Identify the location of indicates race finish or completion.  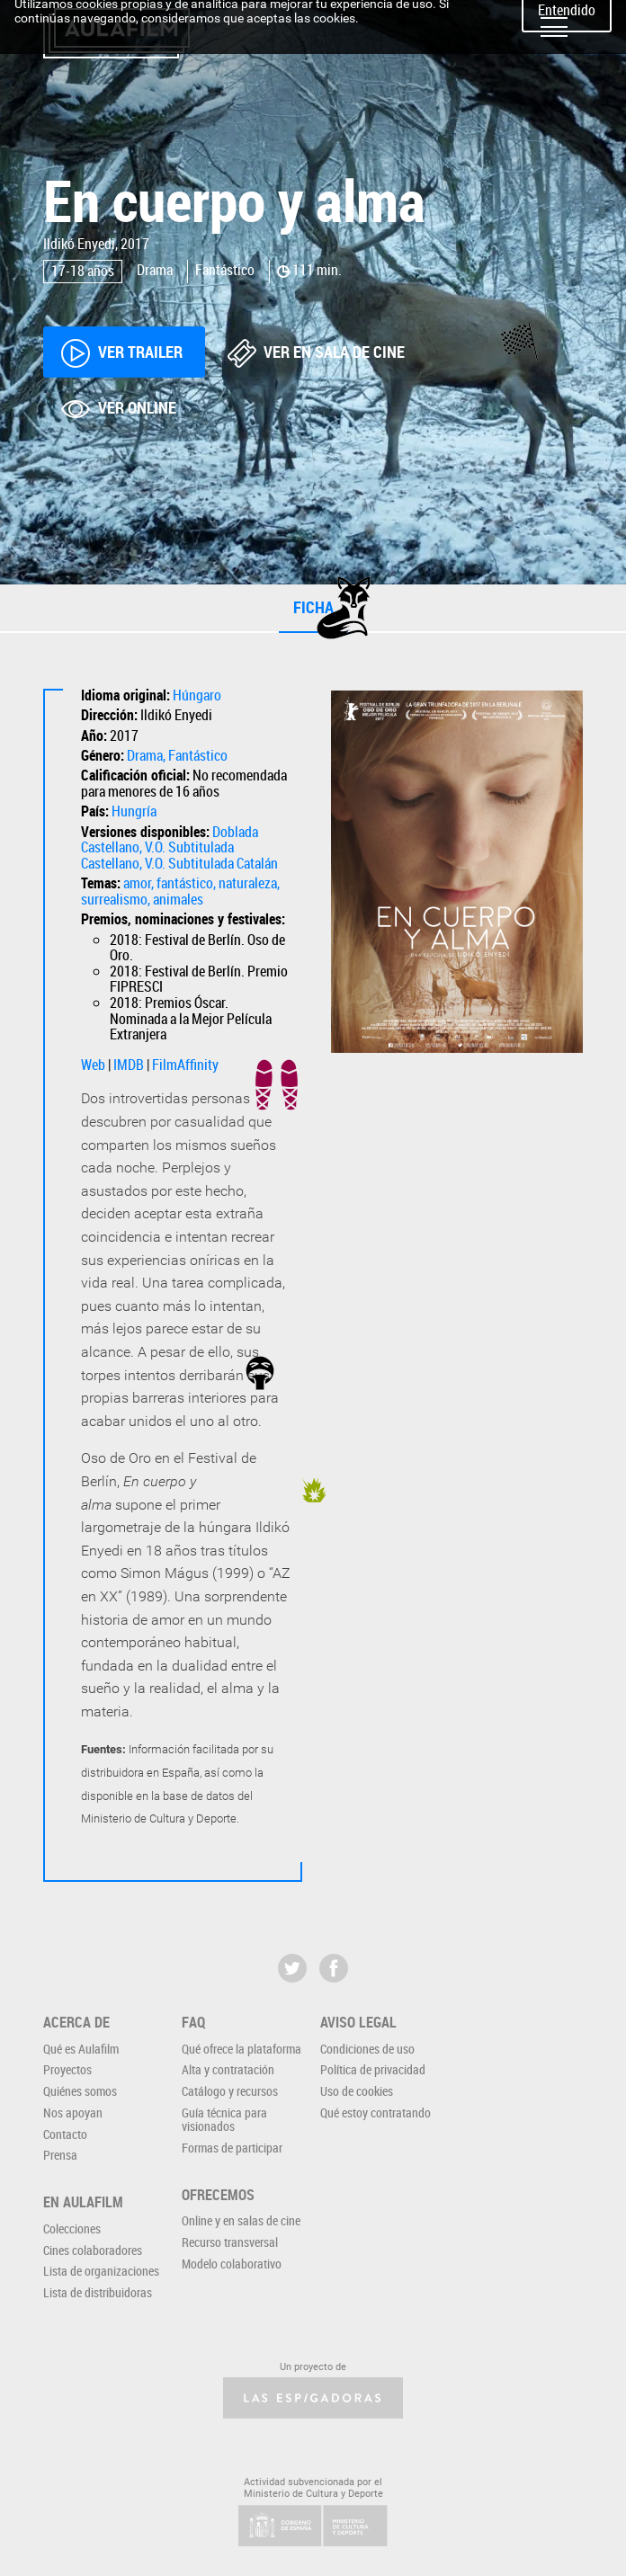
(519, 341).